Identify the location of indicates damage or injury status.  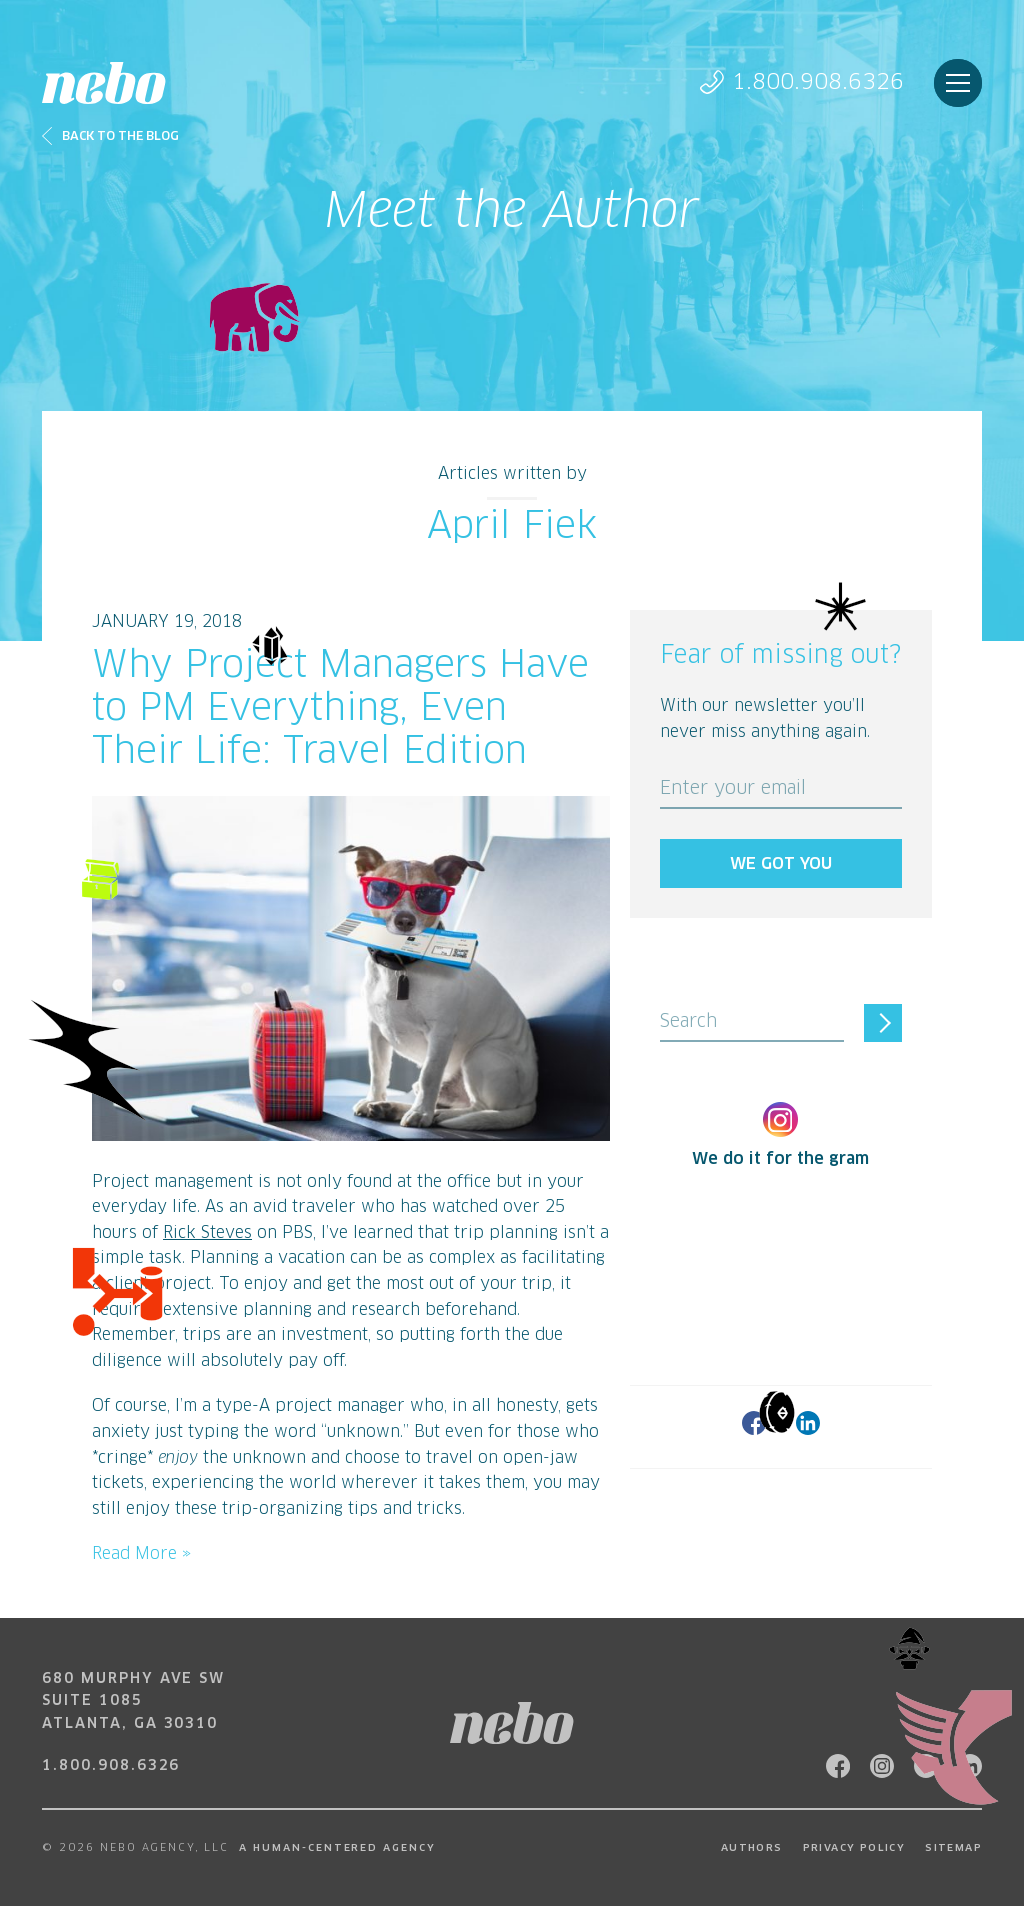
(87, 1060).